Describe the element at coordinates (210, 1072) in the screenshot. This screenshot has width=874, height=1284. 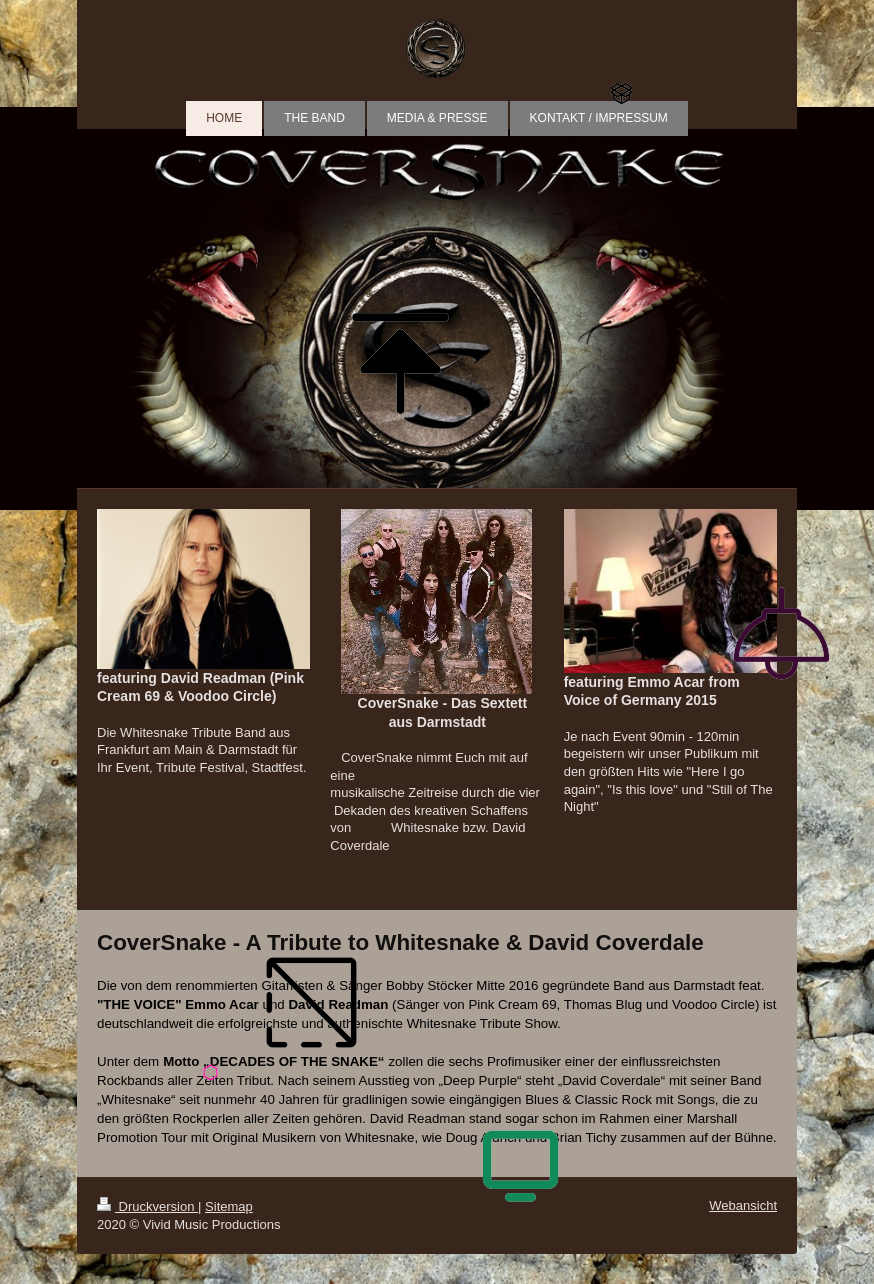
I see `indicates a hexagonal shape or geometric element` at that location.